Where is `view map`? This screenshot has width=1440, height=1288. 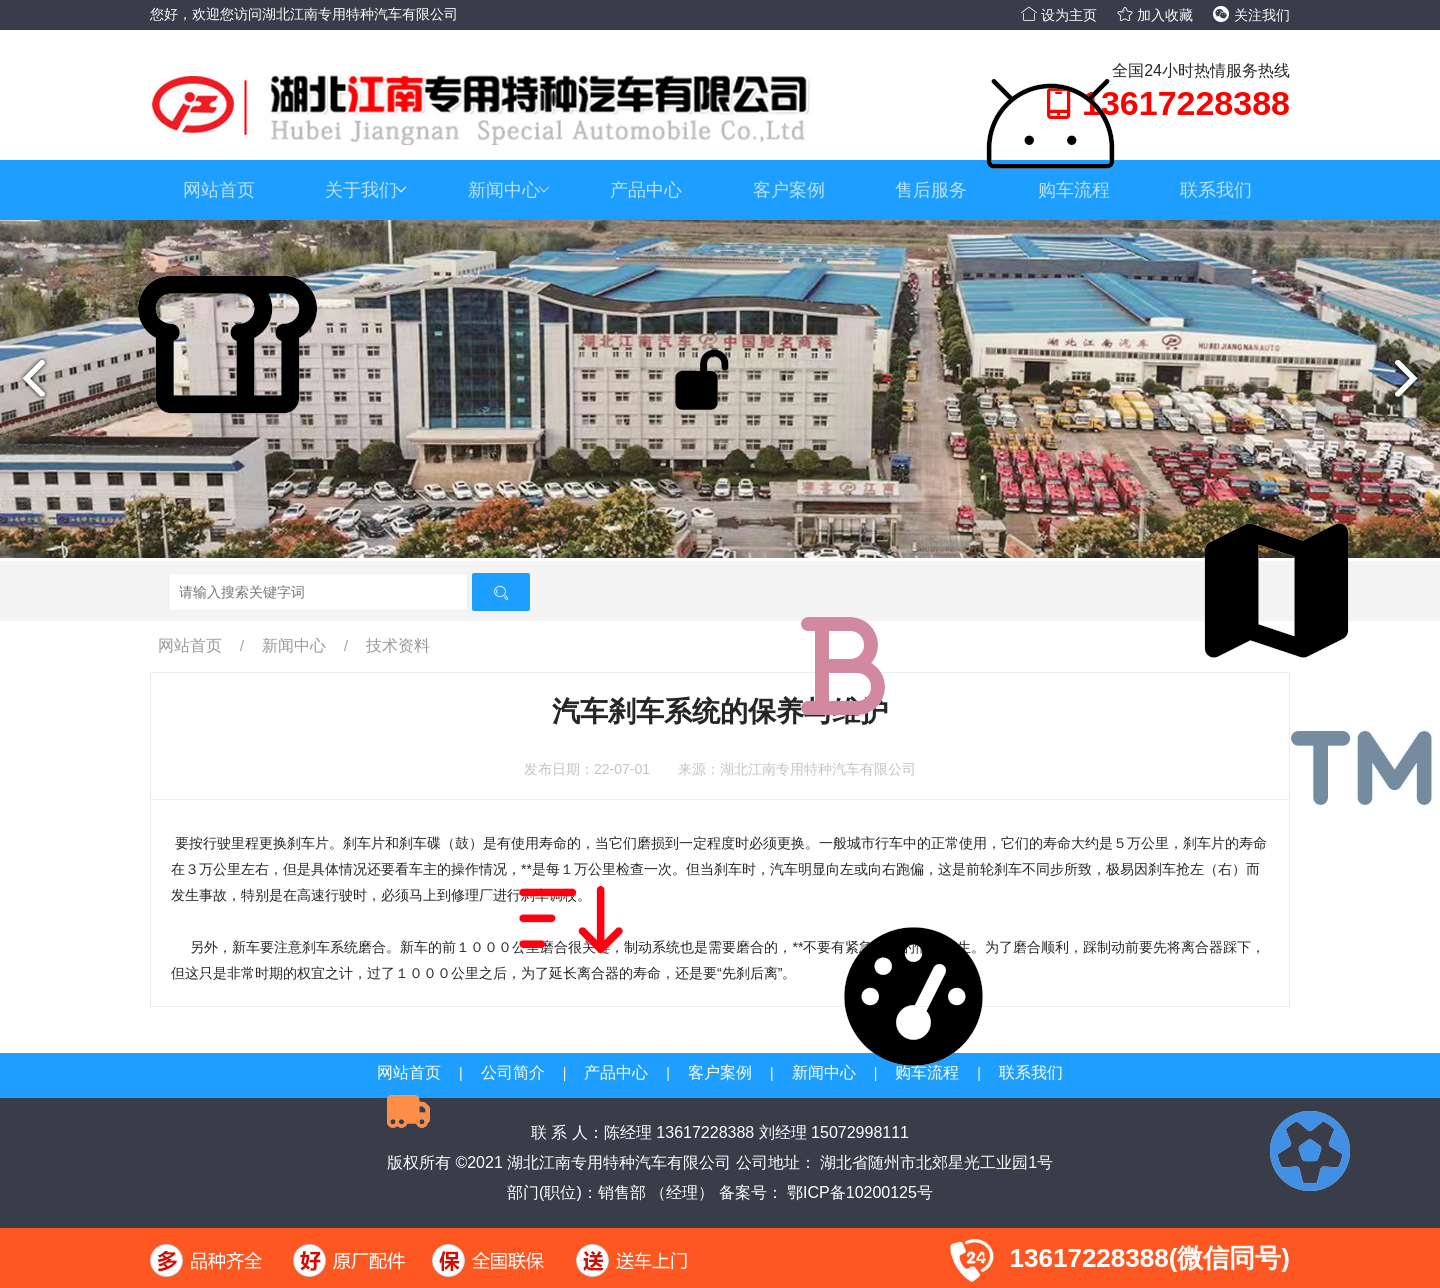
view map is located at coordinates (1276, 590).